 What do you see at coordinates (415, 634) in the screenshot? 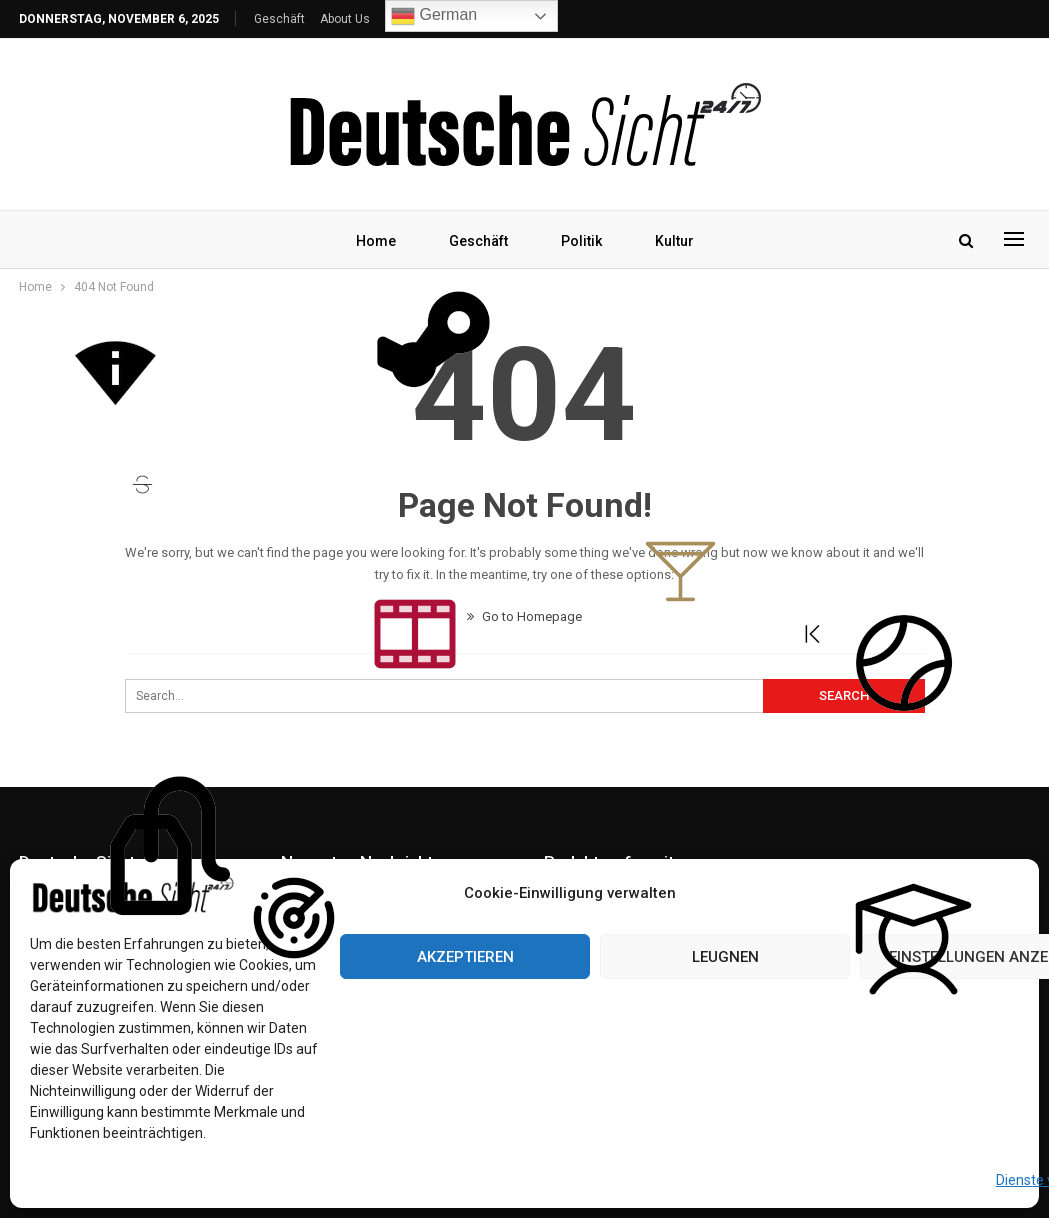
I see `browse video or movie content` at bounding box center [415, 634].